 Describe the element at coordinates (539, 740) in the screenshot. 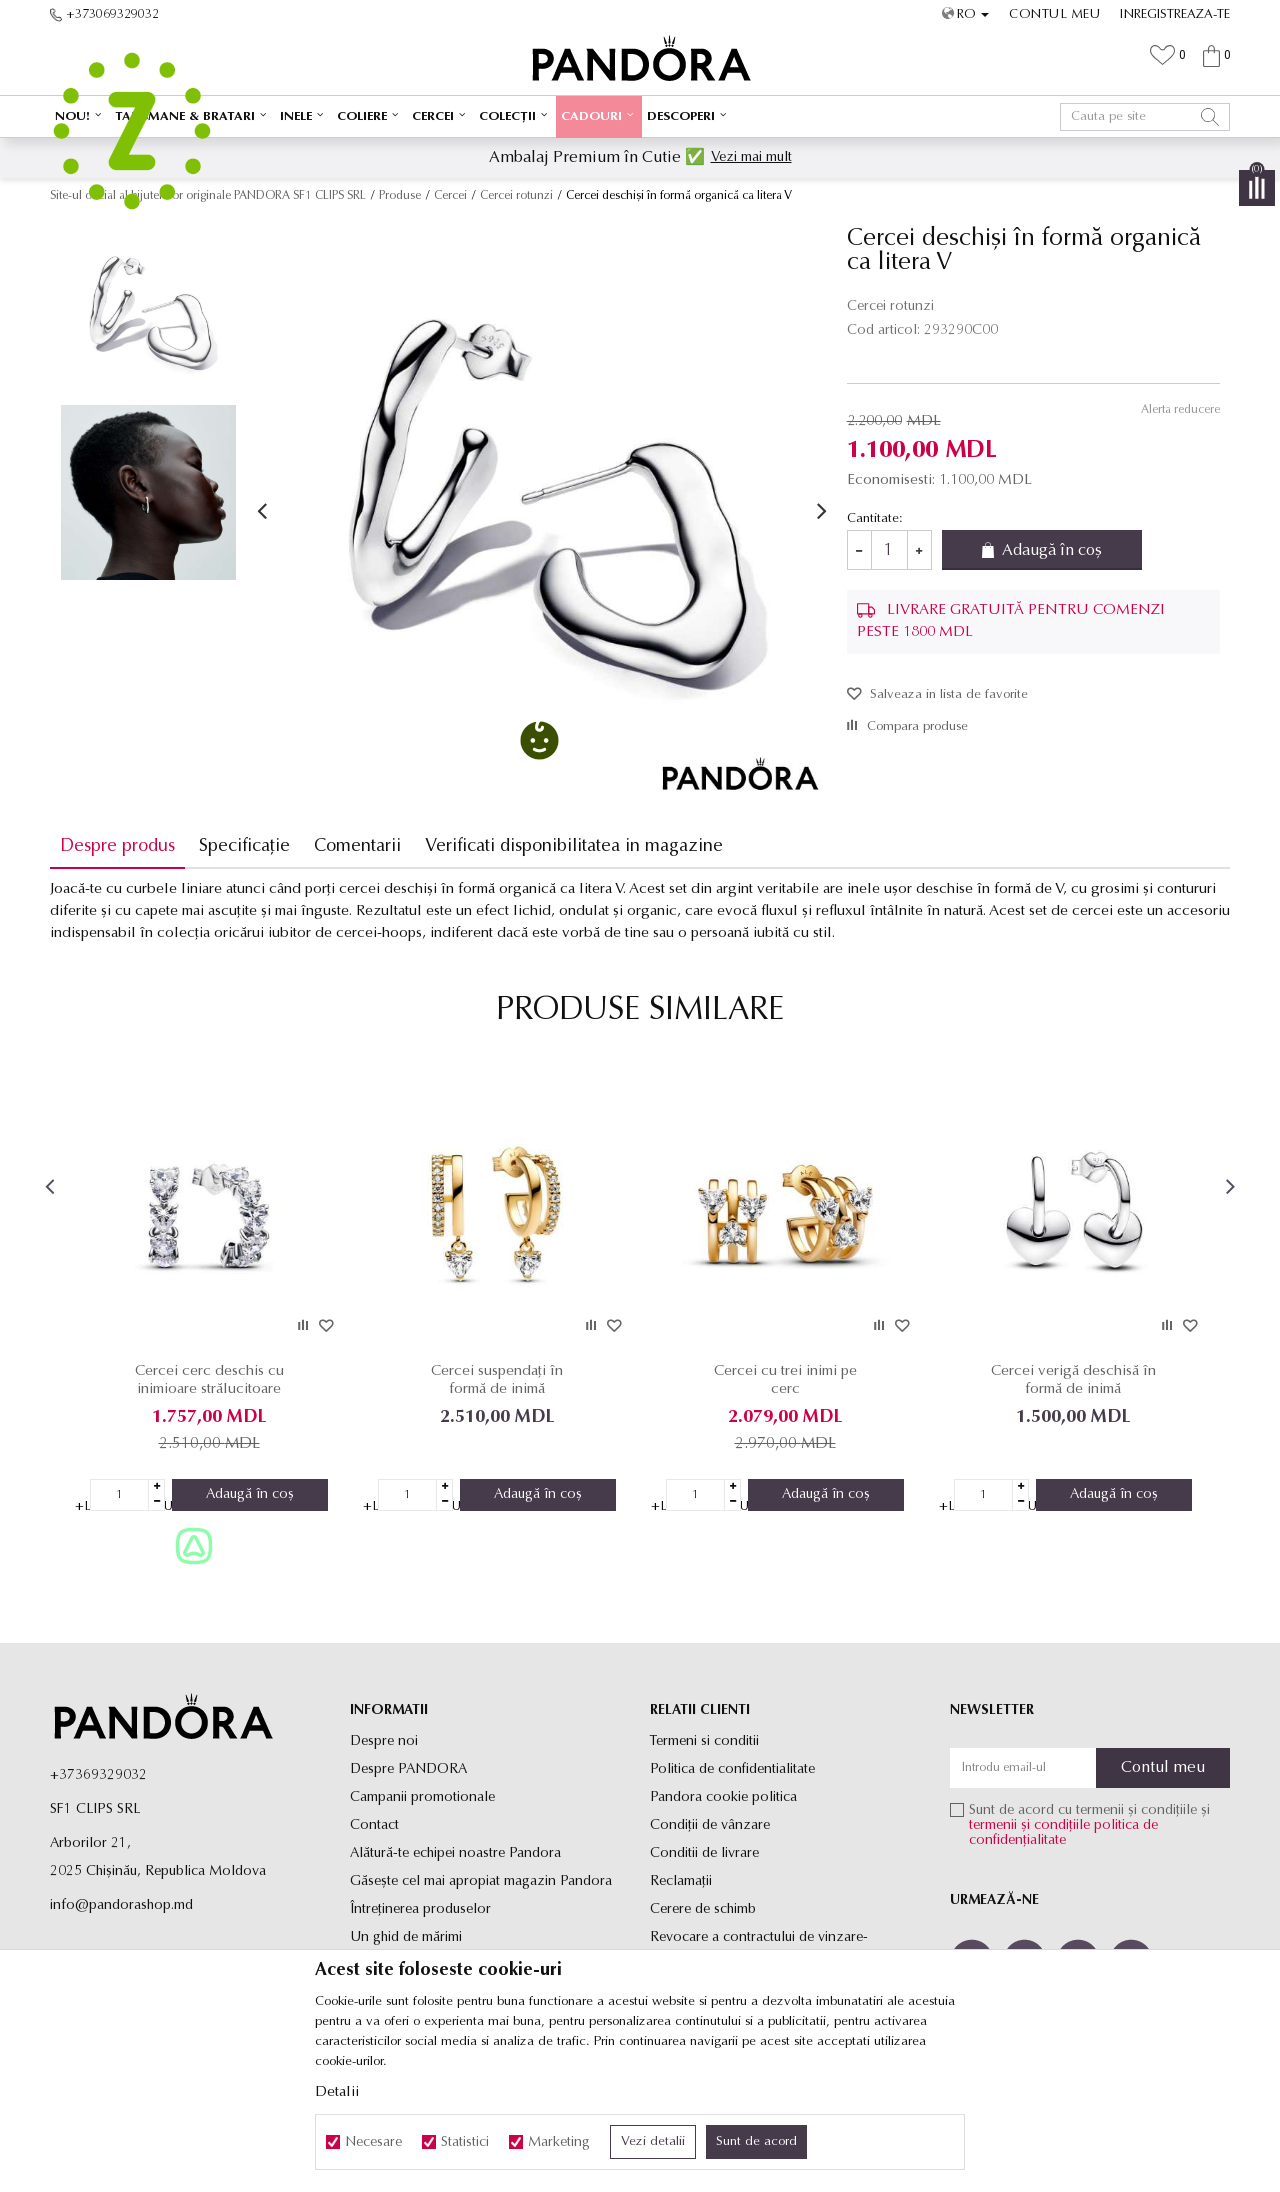

I see `access baby or child-related features` at that location.